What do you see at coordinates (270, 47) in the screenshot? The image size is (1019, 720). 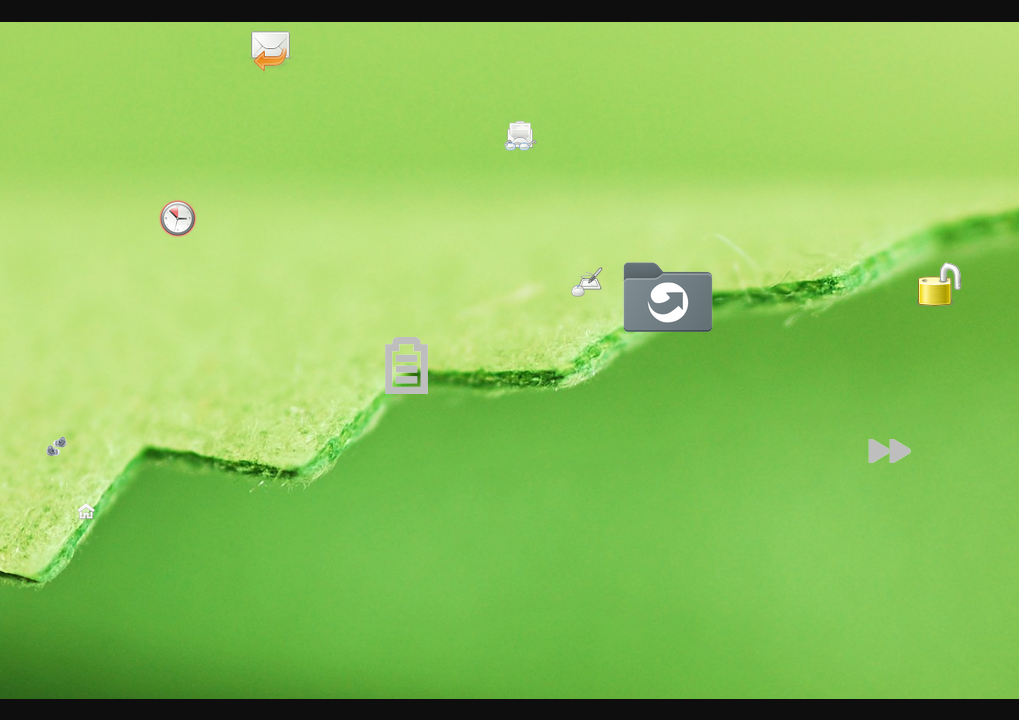 I see `reply to the sender of this email` at bounding box center [270, 47].